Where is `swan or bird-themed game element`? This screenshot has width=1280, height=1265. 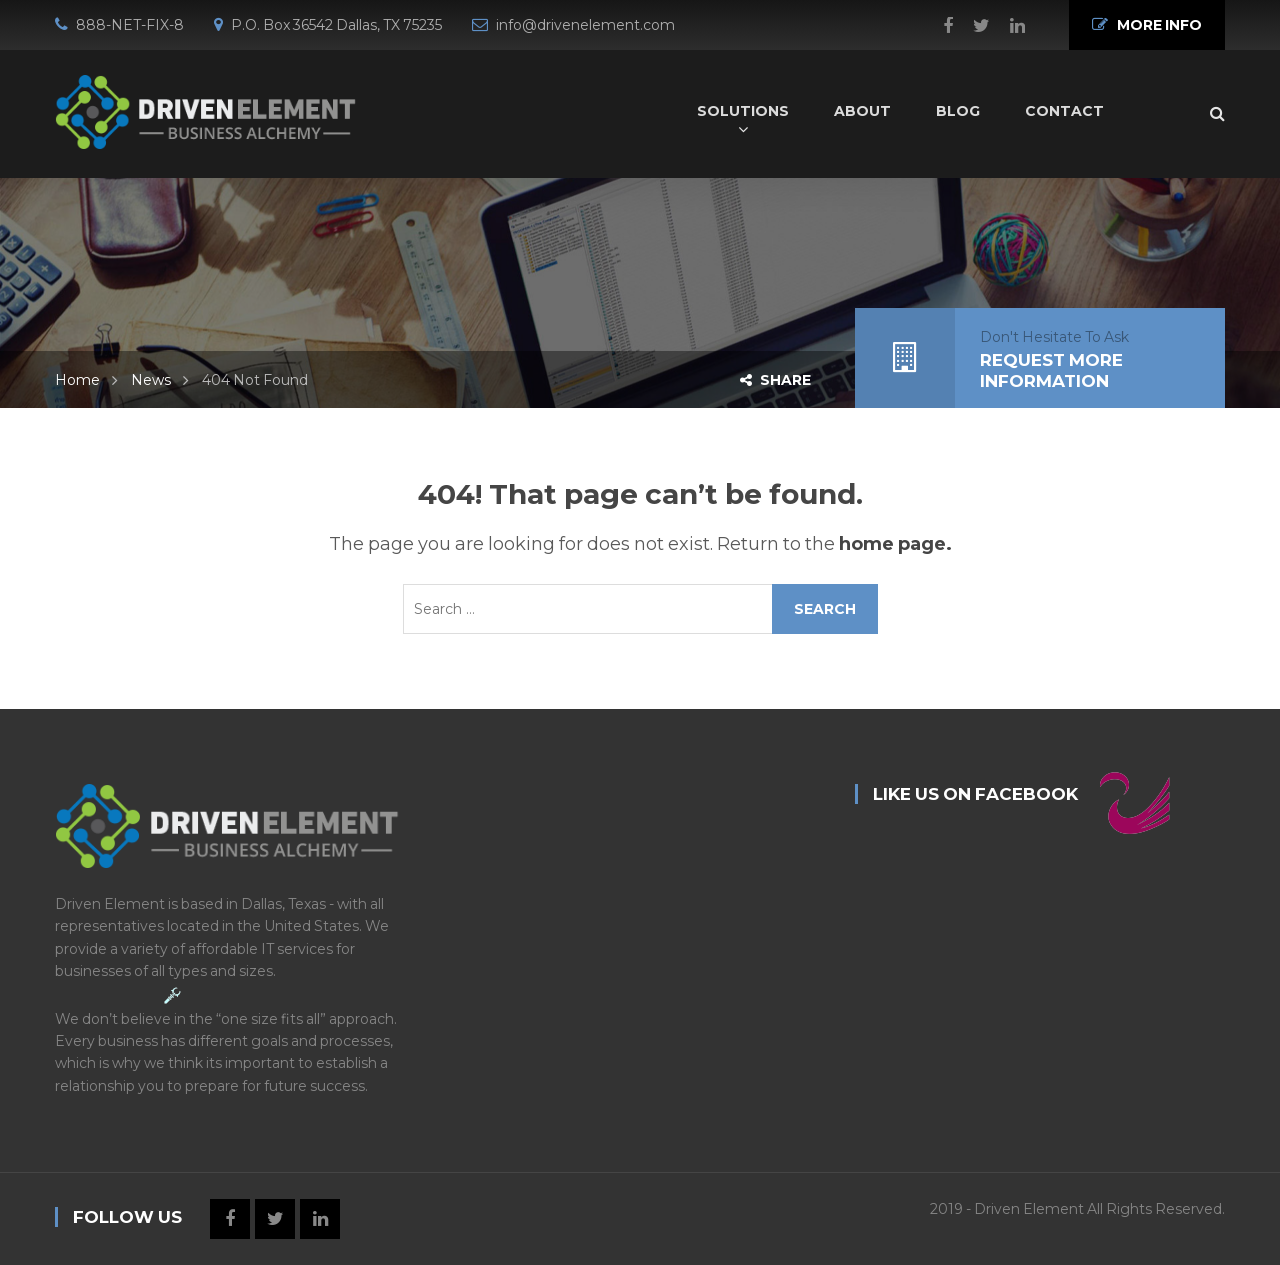
swan or bird-themed game element is located at coordinates (1135, 800).